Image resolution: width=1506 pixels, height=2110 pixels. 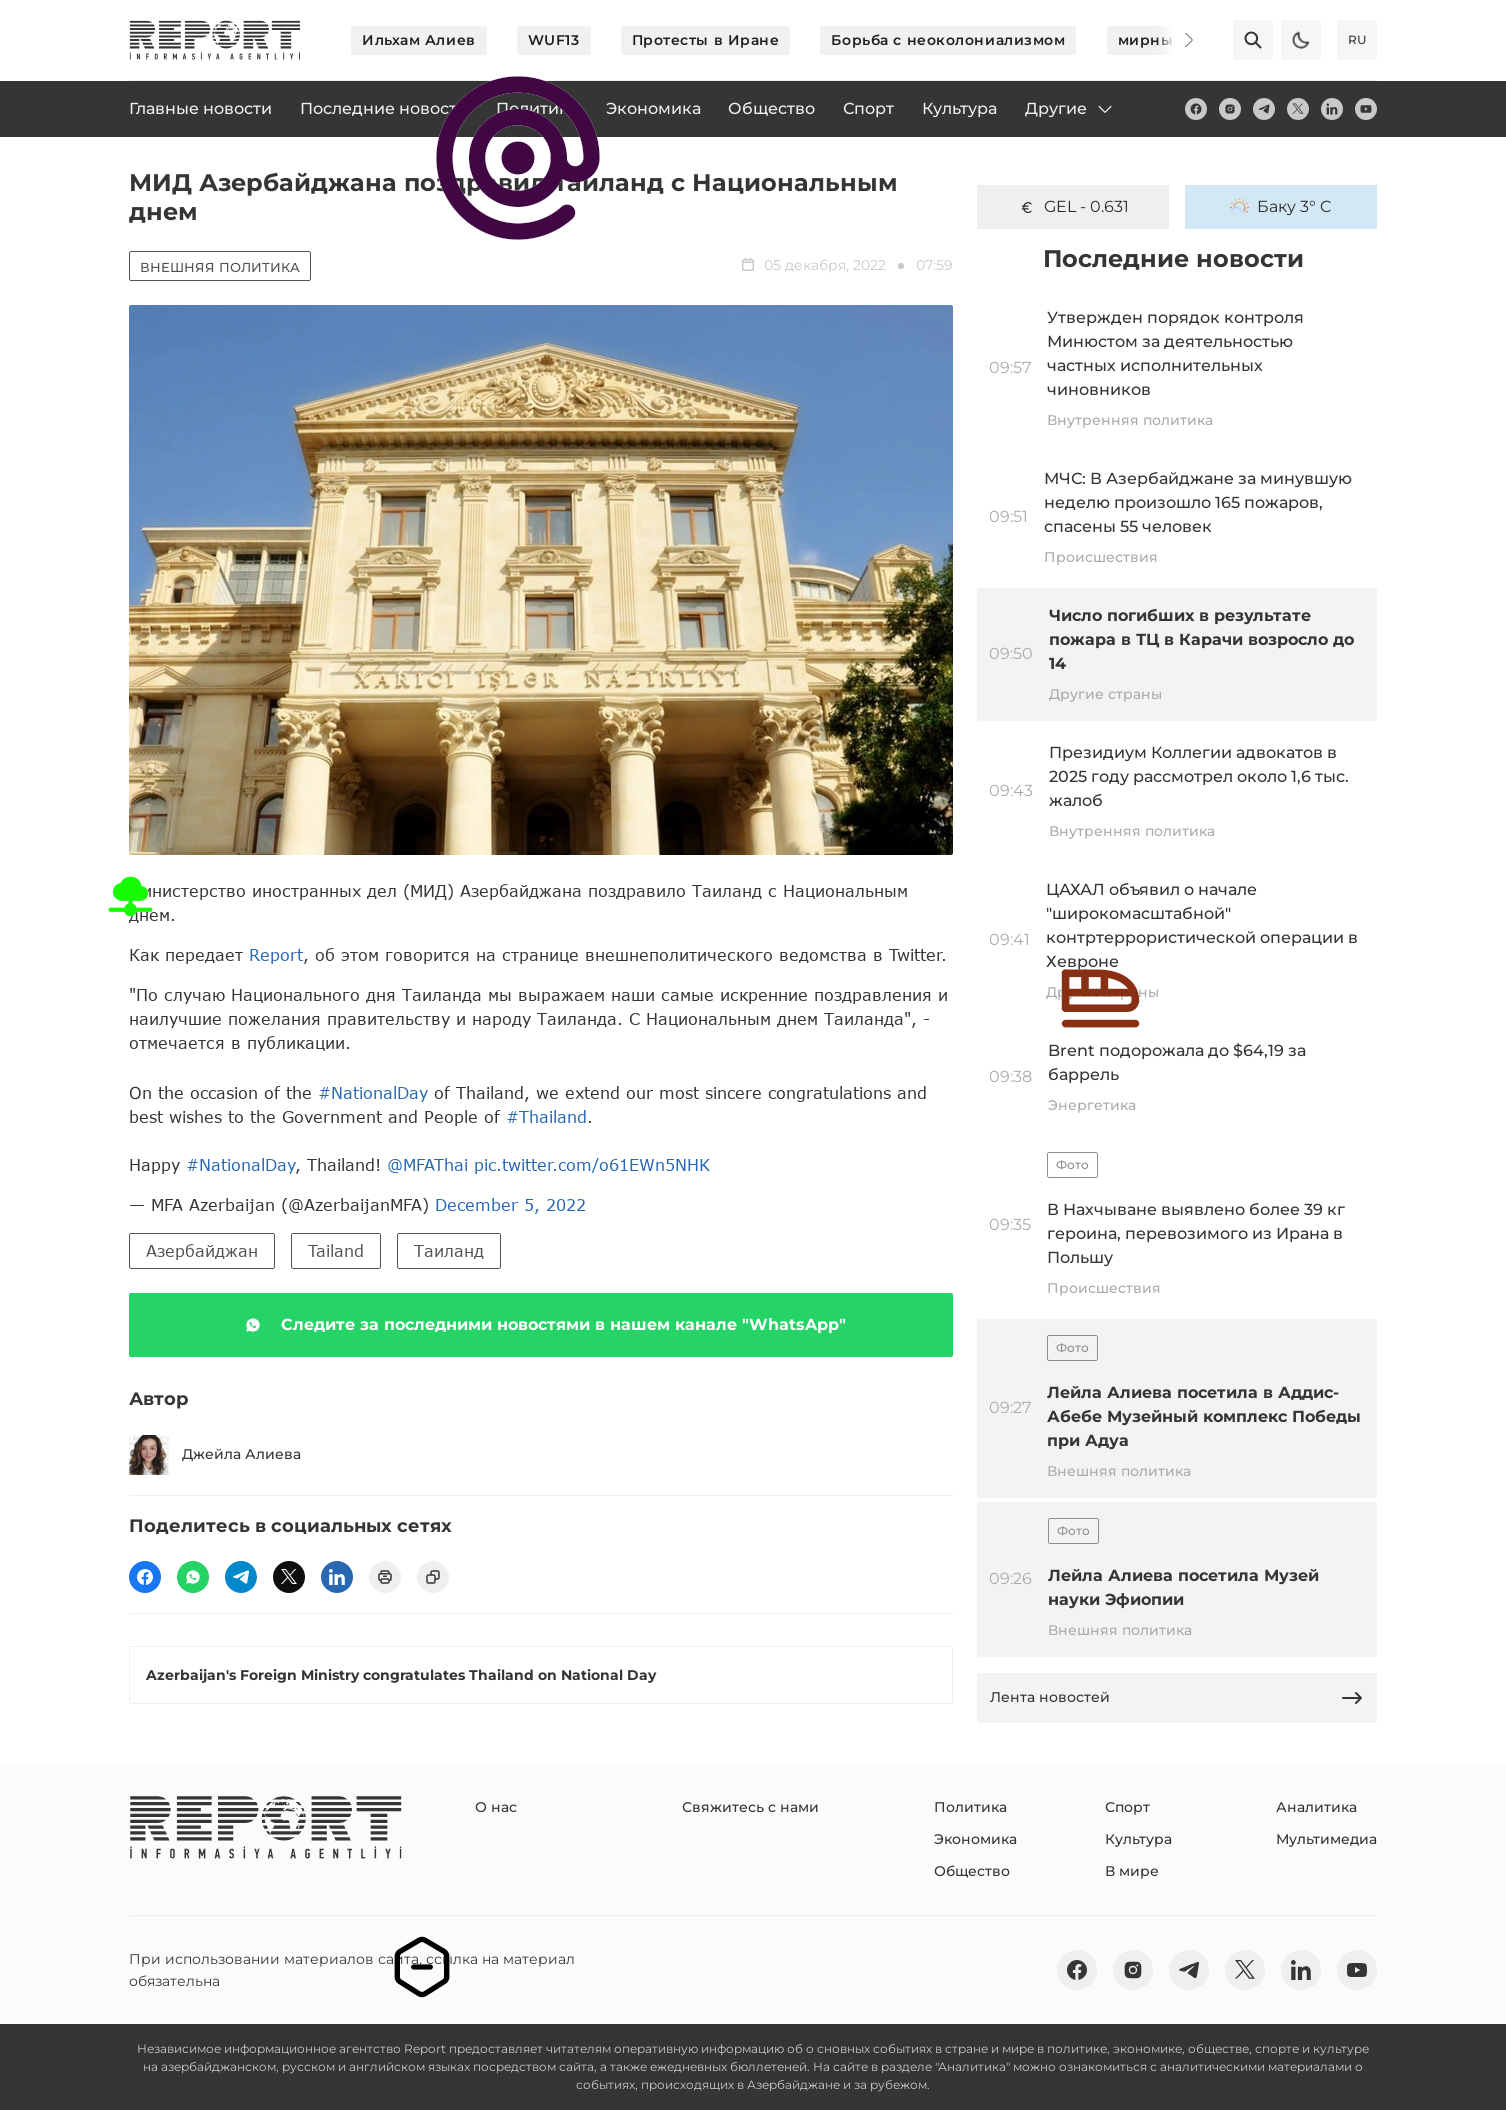 I want to click on view train schedules or railway options, so click(x=1100, y=996).